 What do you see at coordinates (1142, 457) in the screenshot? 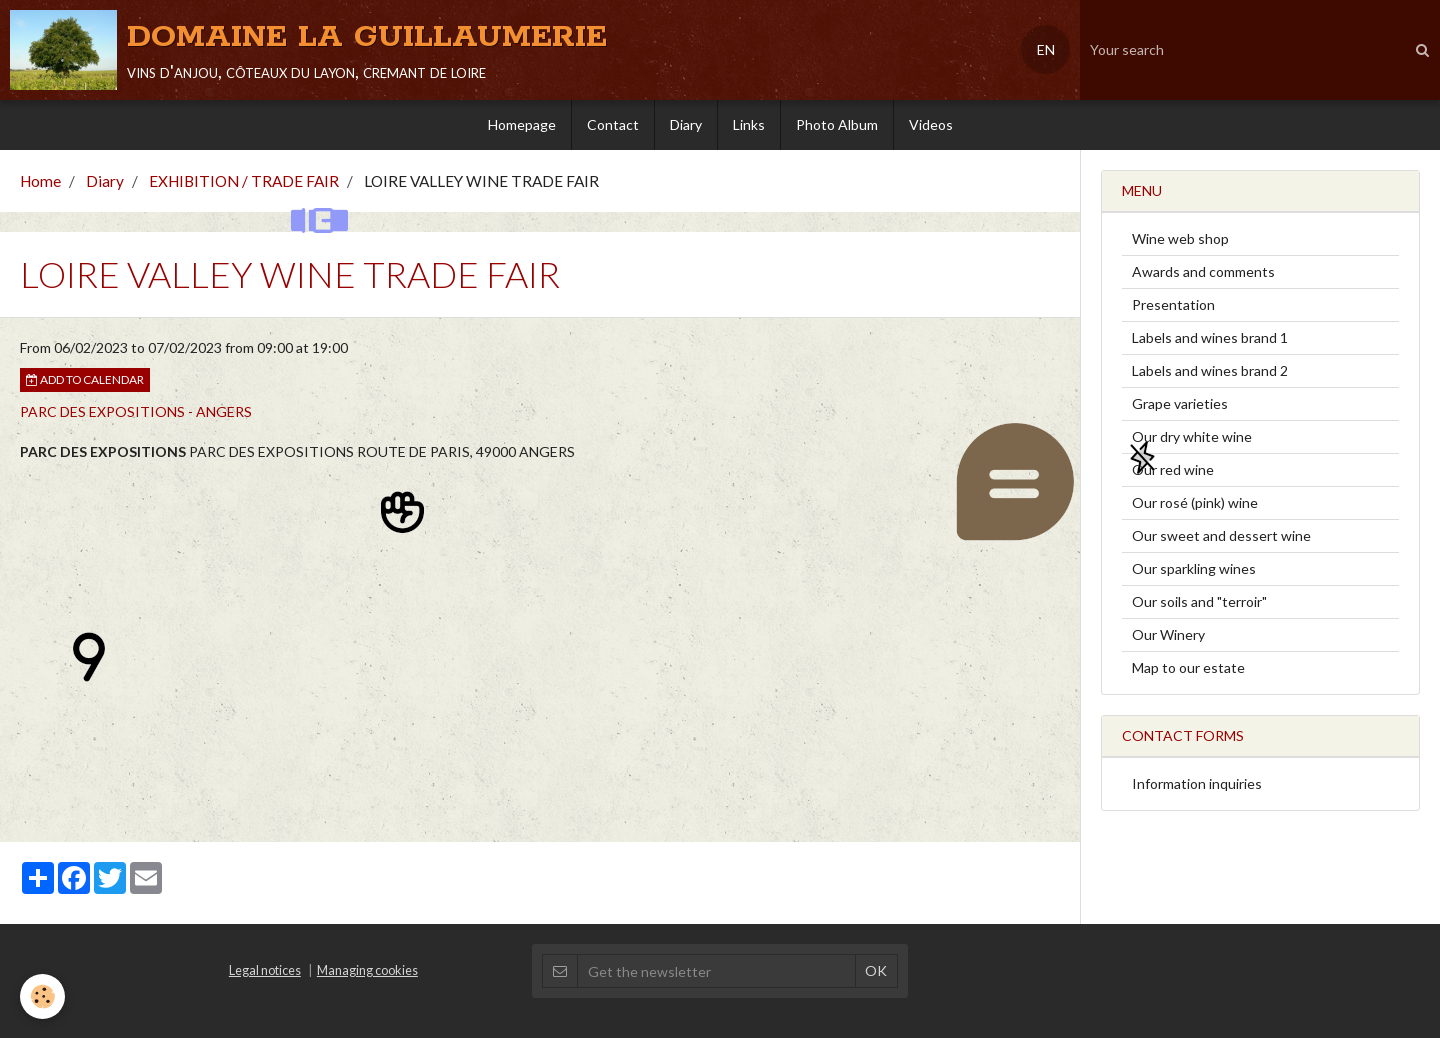
I see `disable flash or lightning mode` at bounding box center [1142, 457].